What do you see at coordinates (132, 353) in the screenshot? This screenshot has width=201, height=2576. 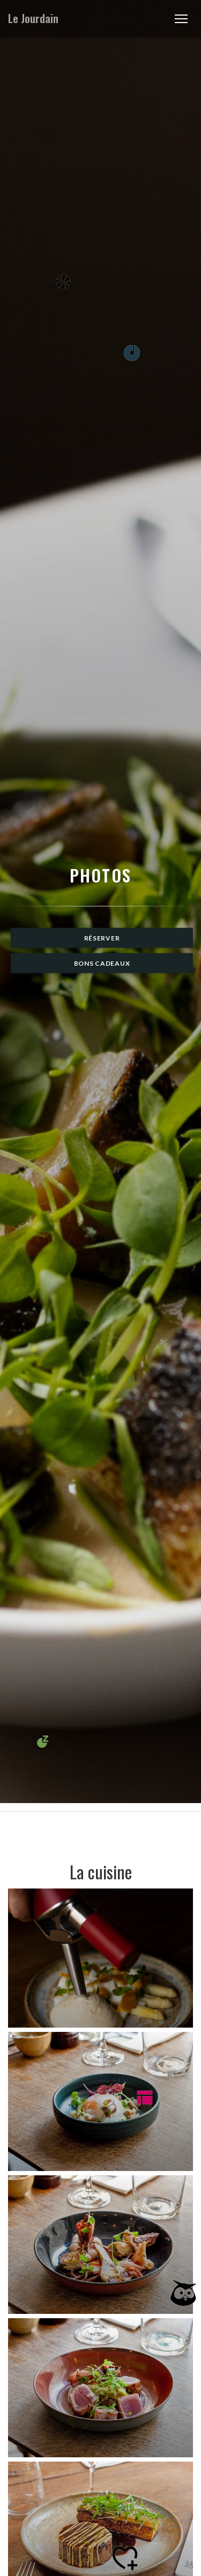 I see `play or access music library` at bounding box center [132, 353].